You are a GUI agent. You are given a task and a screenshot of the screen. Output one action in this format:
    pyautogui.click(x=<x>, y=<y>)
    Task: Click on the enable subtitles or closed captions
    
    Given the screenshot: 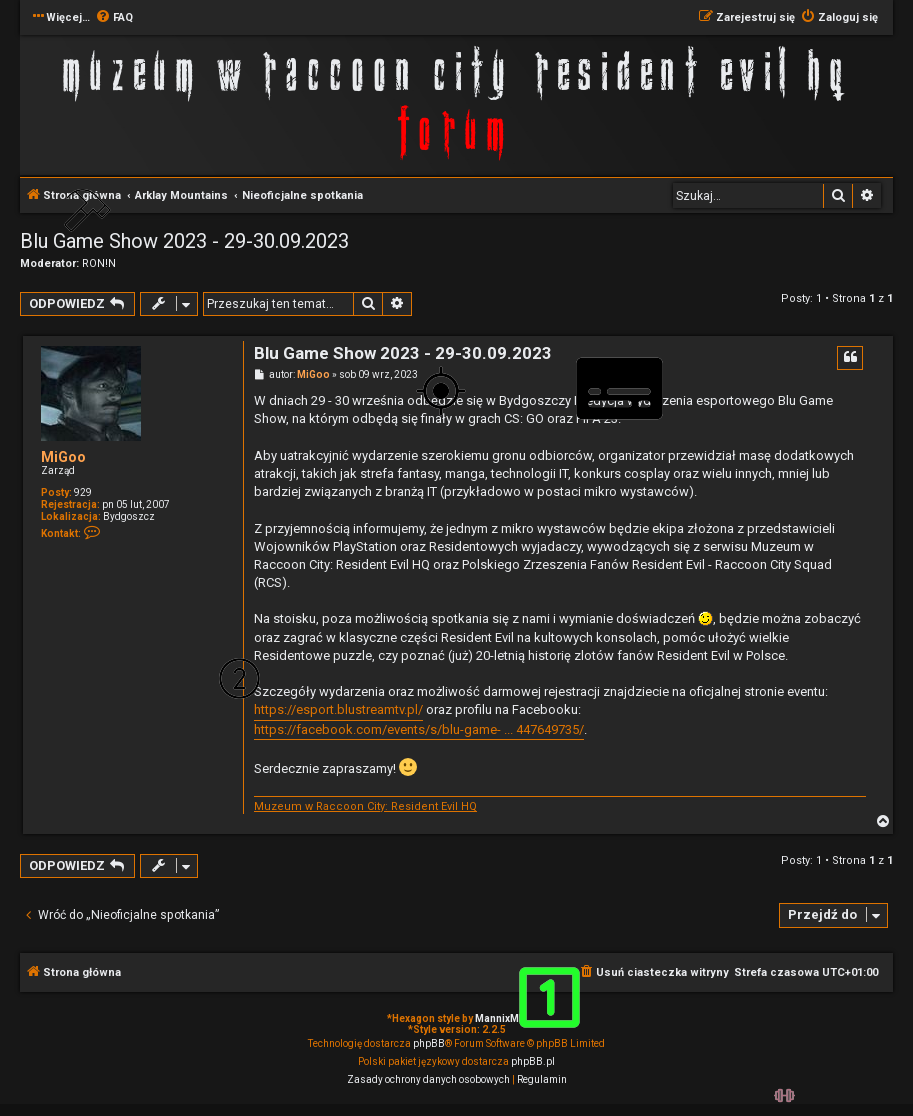 What is the action you would take?
    pyautogui.click(x=619, y=388)
    